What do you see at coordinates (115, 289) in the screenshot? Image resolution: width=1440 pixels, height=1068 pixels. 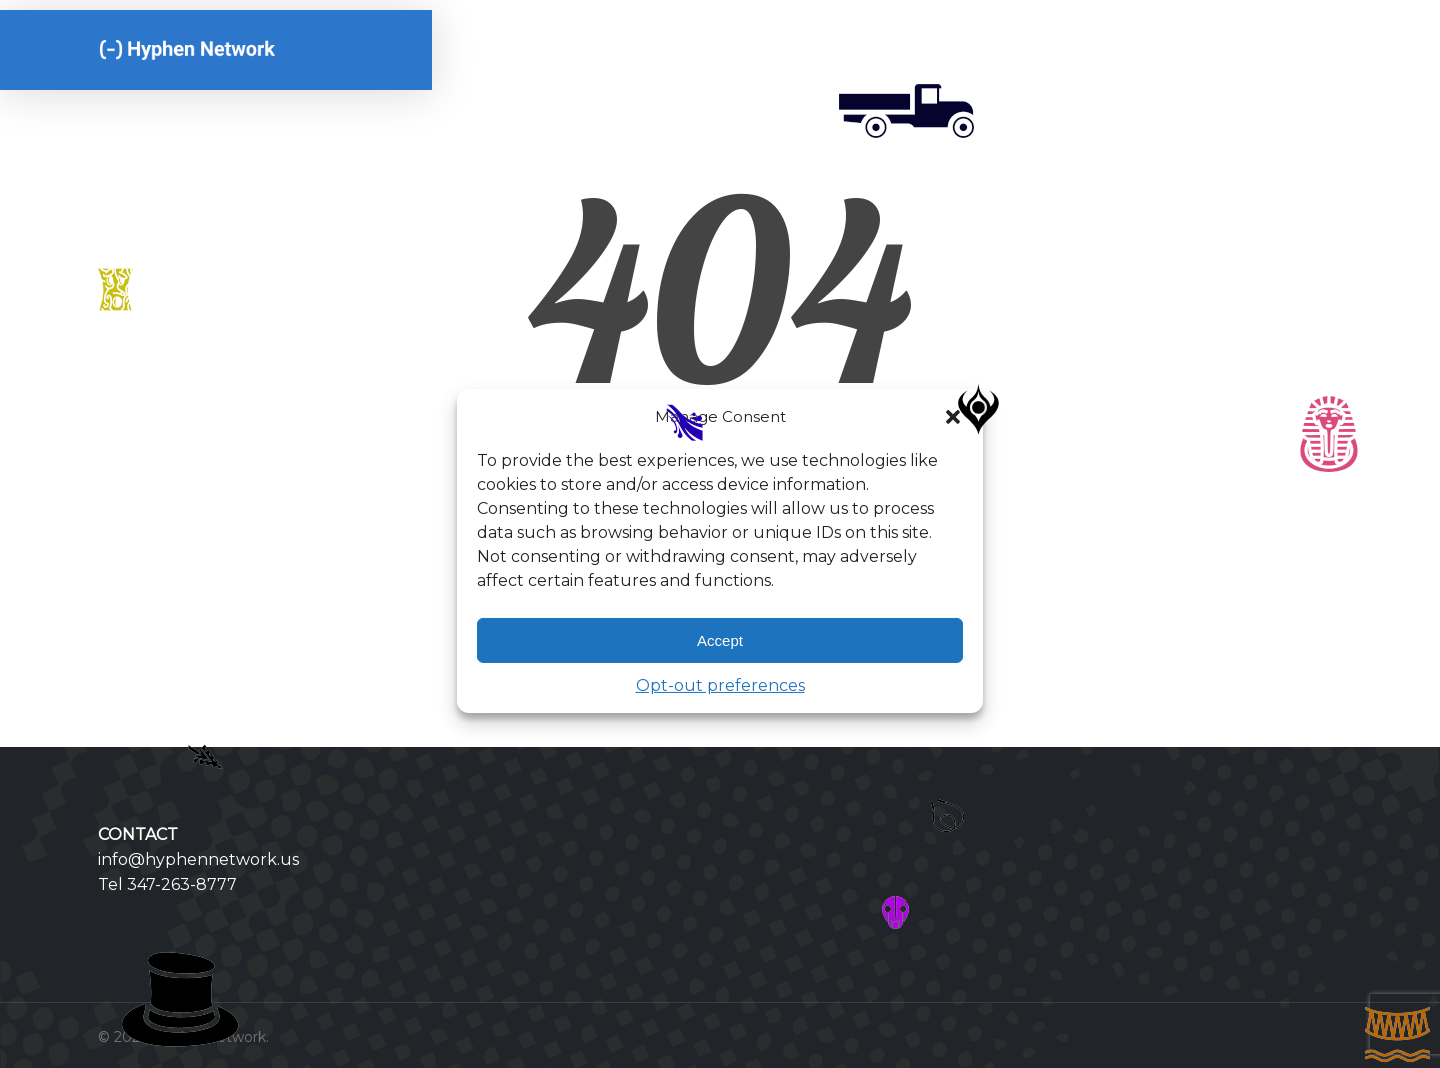 I see `represents a forest spirit or nature character in a game` at bounding box center [115, 289].